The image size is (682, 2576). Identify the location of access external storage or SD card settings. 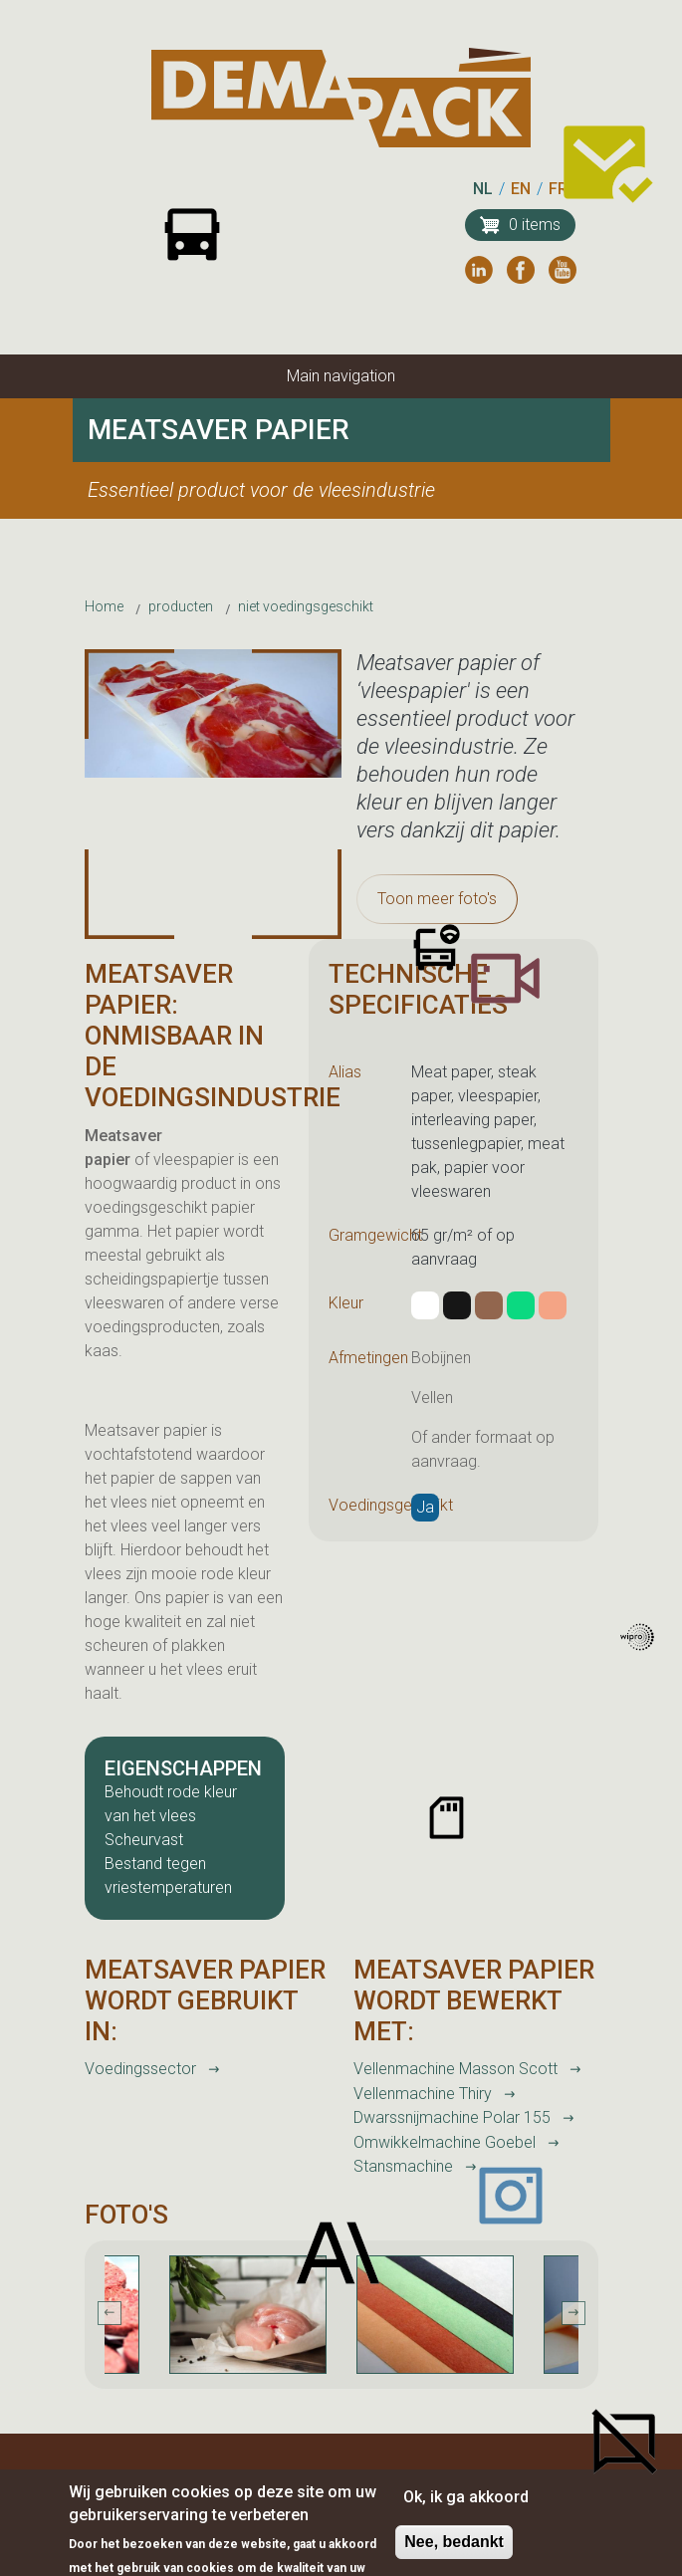
(446, 1817).